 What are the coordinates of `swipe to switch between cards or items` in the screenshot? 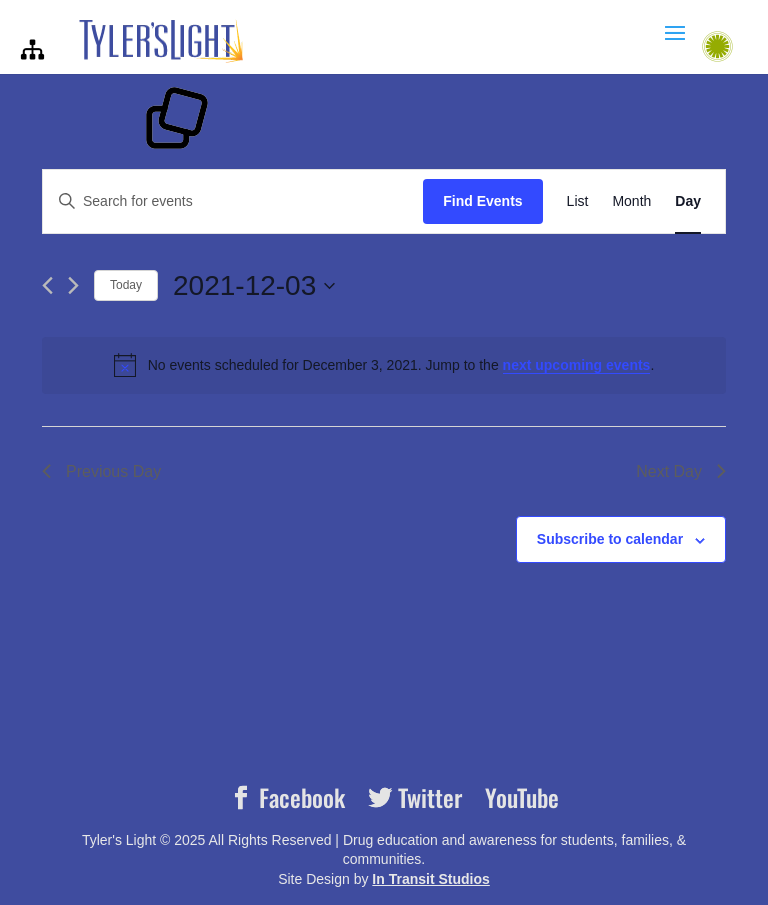 It's located at (177, 118).